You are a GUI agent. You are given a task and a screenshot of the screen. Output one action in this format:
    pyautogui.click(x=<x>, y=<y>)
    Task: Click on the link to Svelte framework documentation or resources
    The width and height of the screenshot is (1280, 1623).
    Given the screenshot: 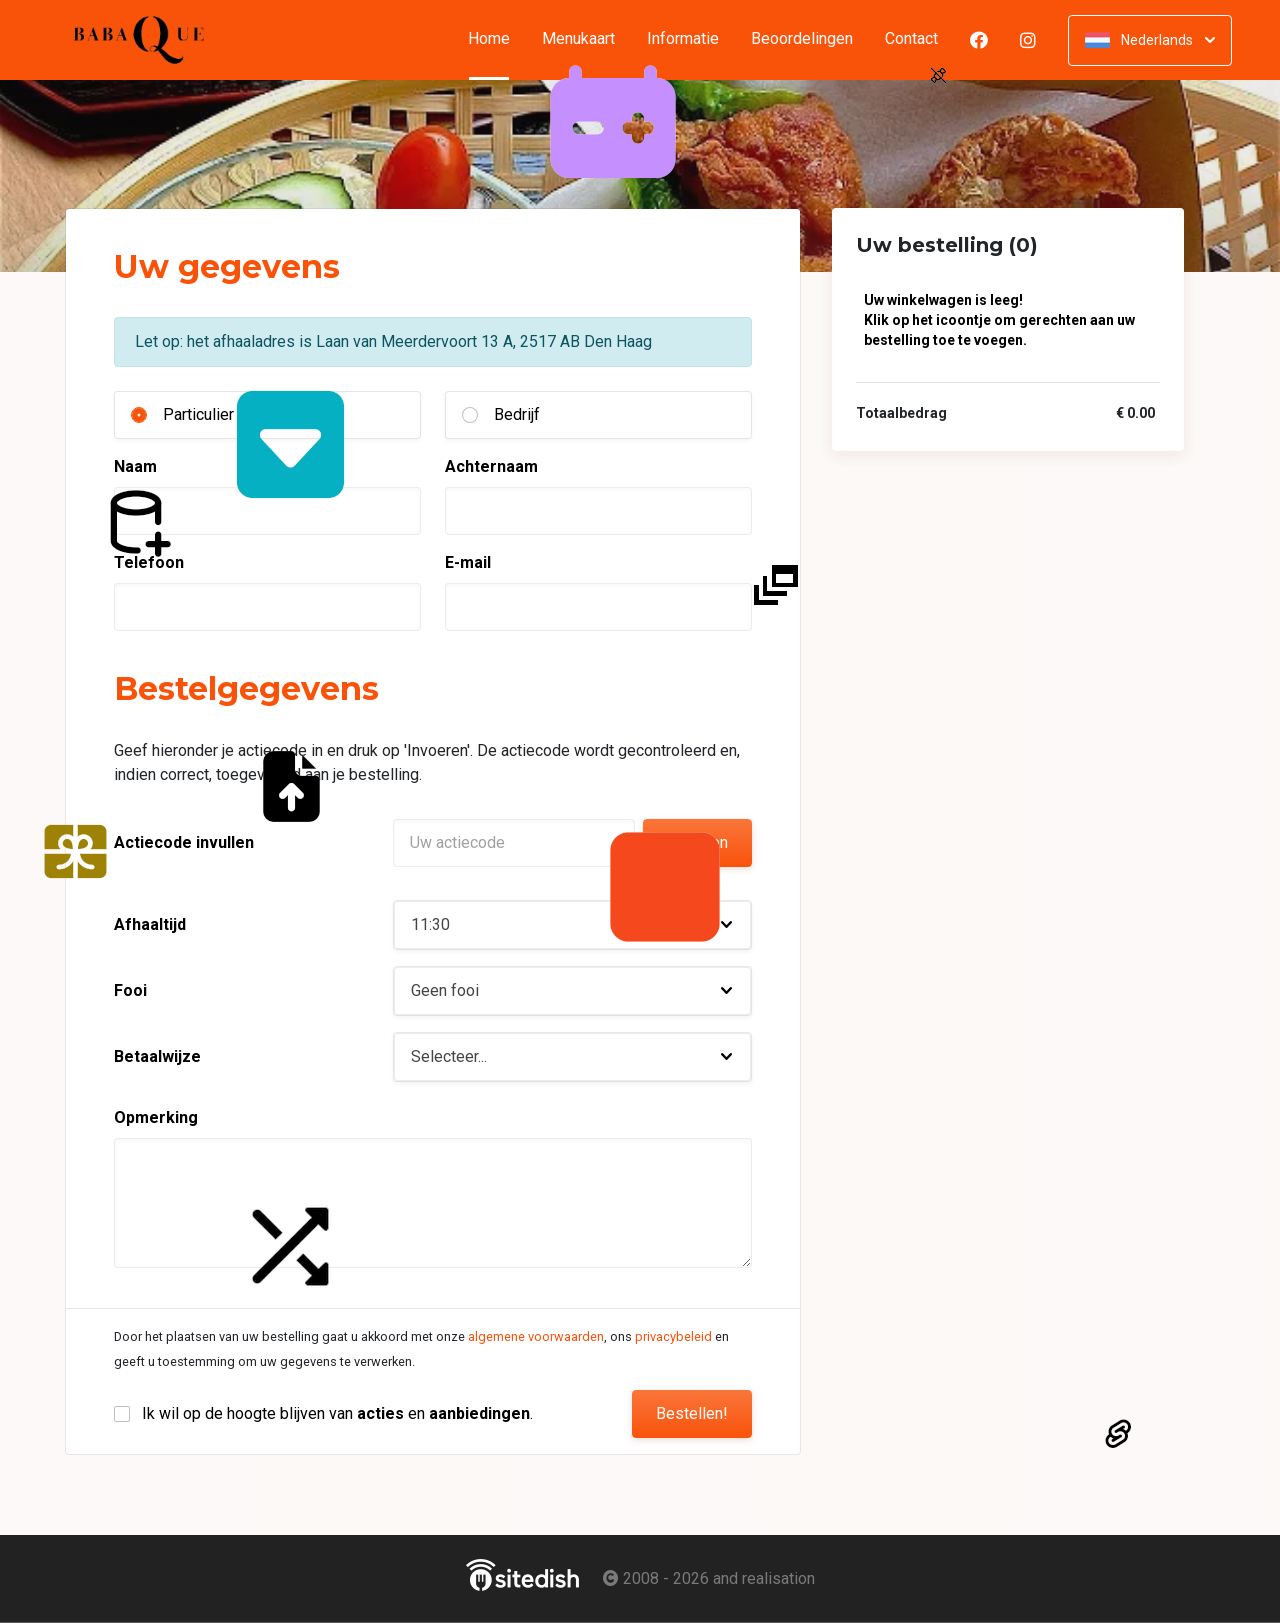 What is the action you would take?
    pyautogui.click(x=1119, y=1433)
    